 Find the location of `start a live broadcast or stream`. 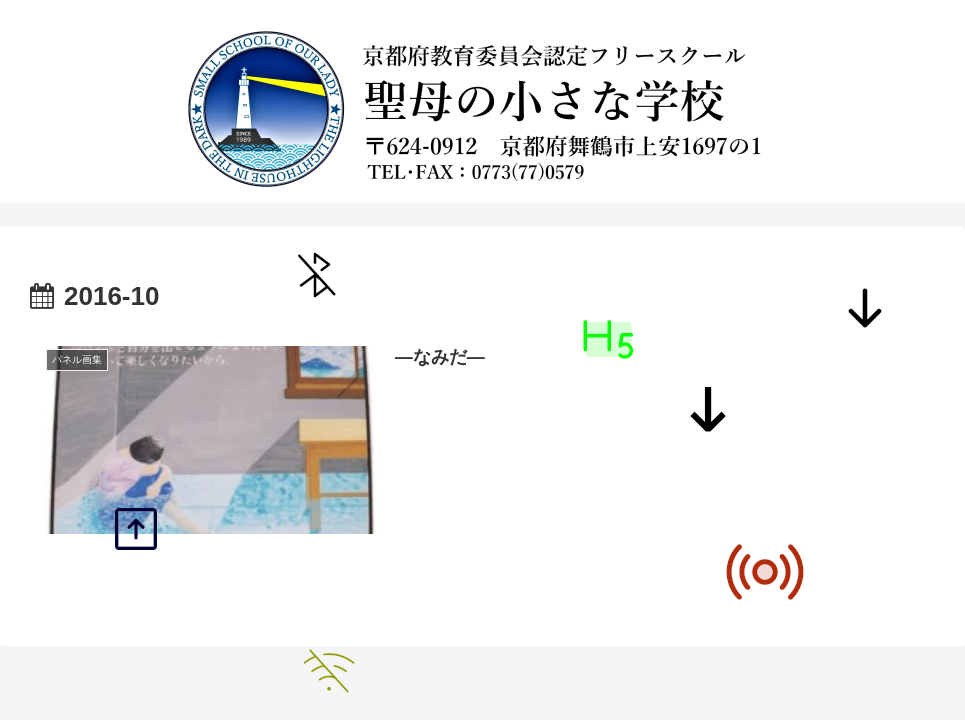

start a live broadcast or stream is located at coordinates (765, 572).